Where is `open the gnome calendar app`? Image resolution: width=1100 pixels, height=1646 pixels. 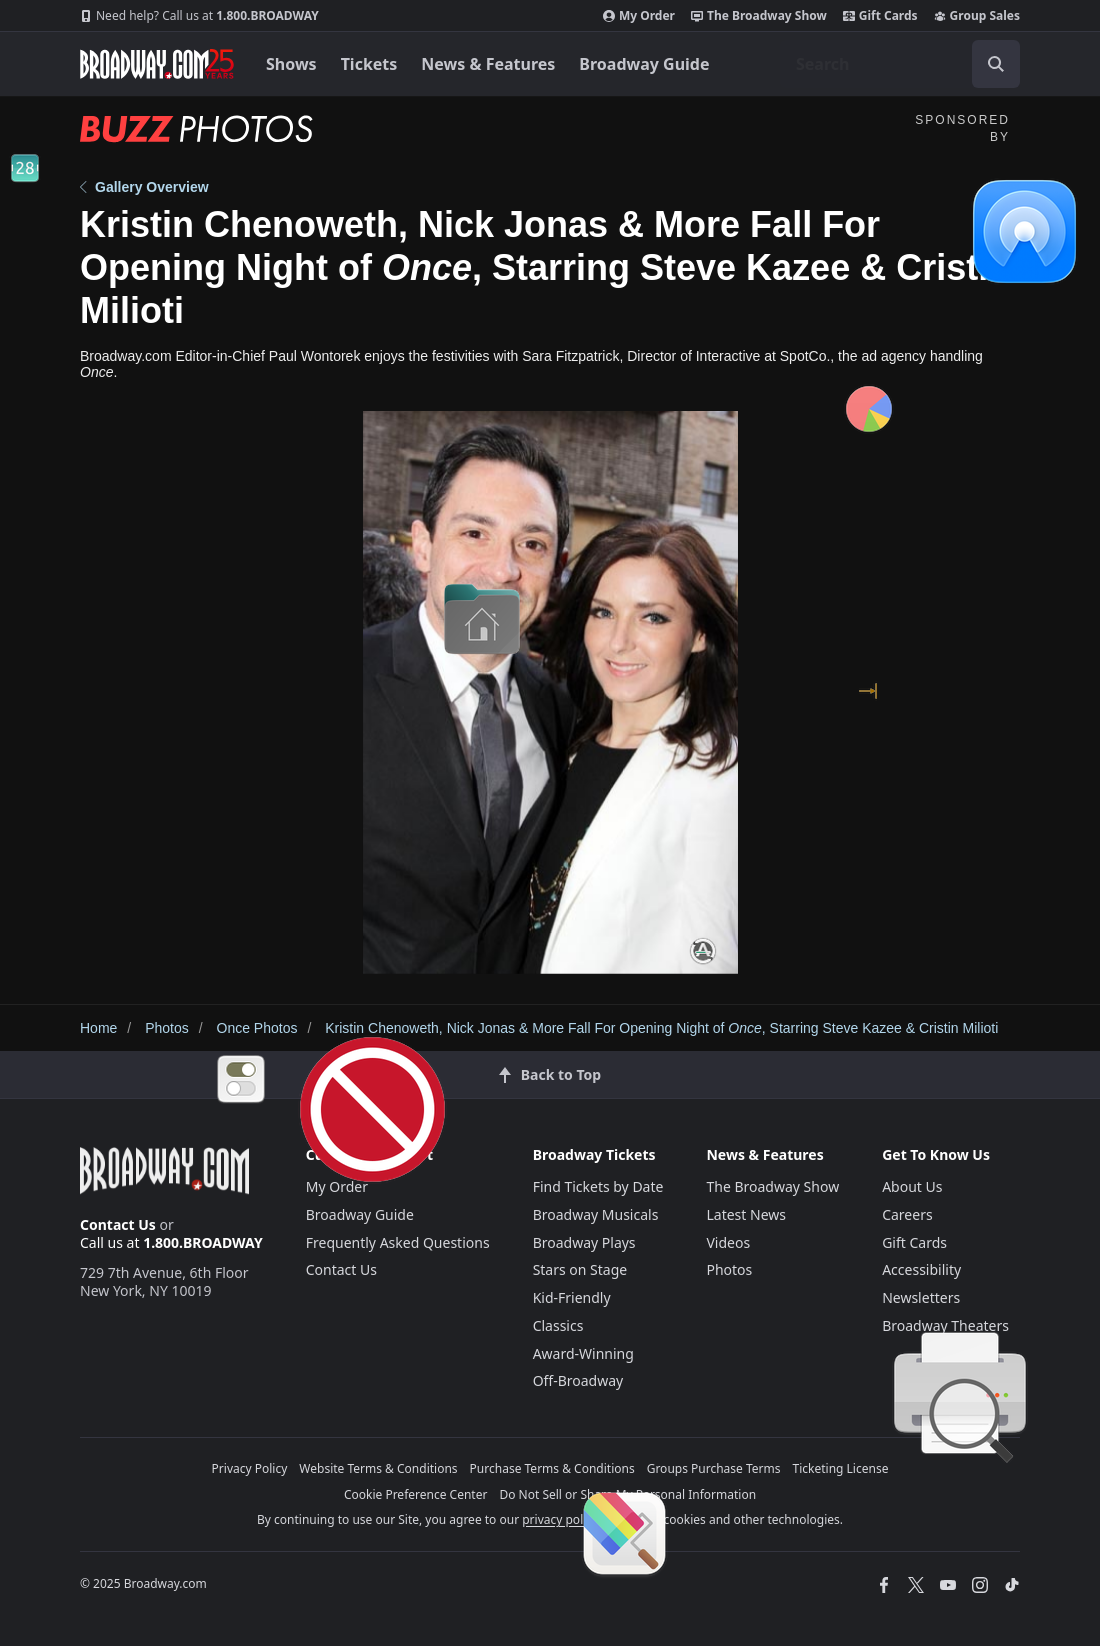
open the gnome calendar app is located at coordinates (25, 168).